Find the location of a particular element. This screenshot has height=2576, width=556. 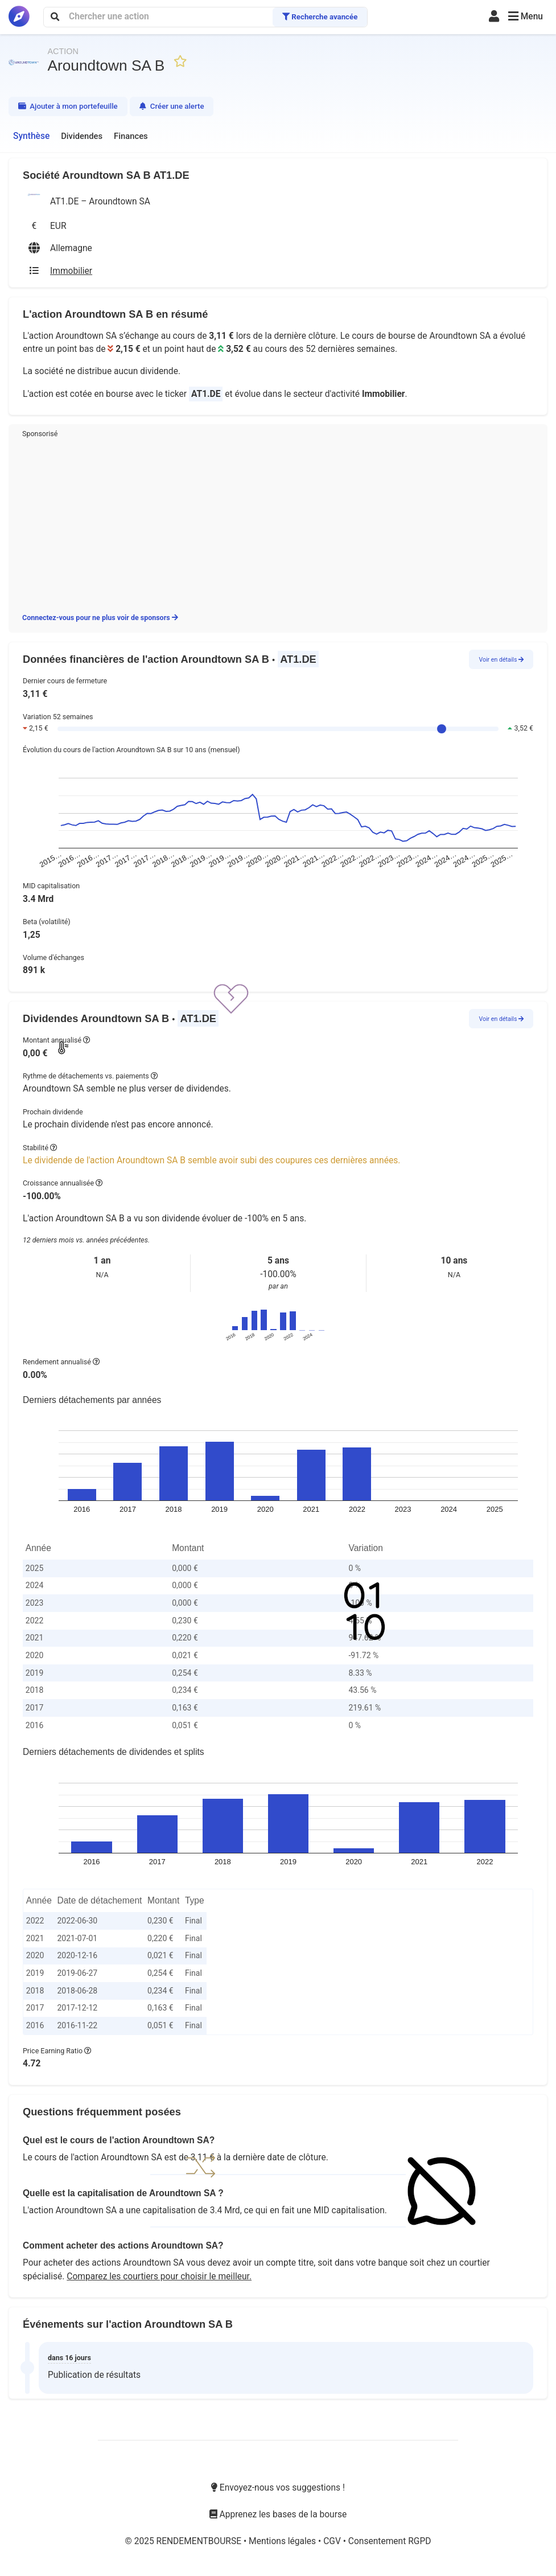

view or access binary/code data is located at coordinates (364, 1611).